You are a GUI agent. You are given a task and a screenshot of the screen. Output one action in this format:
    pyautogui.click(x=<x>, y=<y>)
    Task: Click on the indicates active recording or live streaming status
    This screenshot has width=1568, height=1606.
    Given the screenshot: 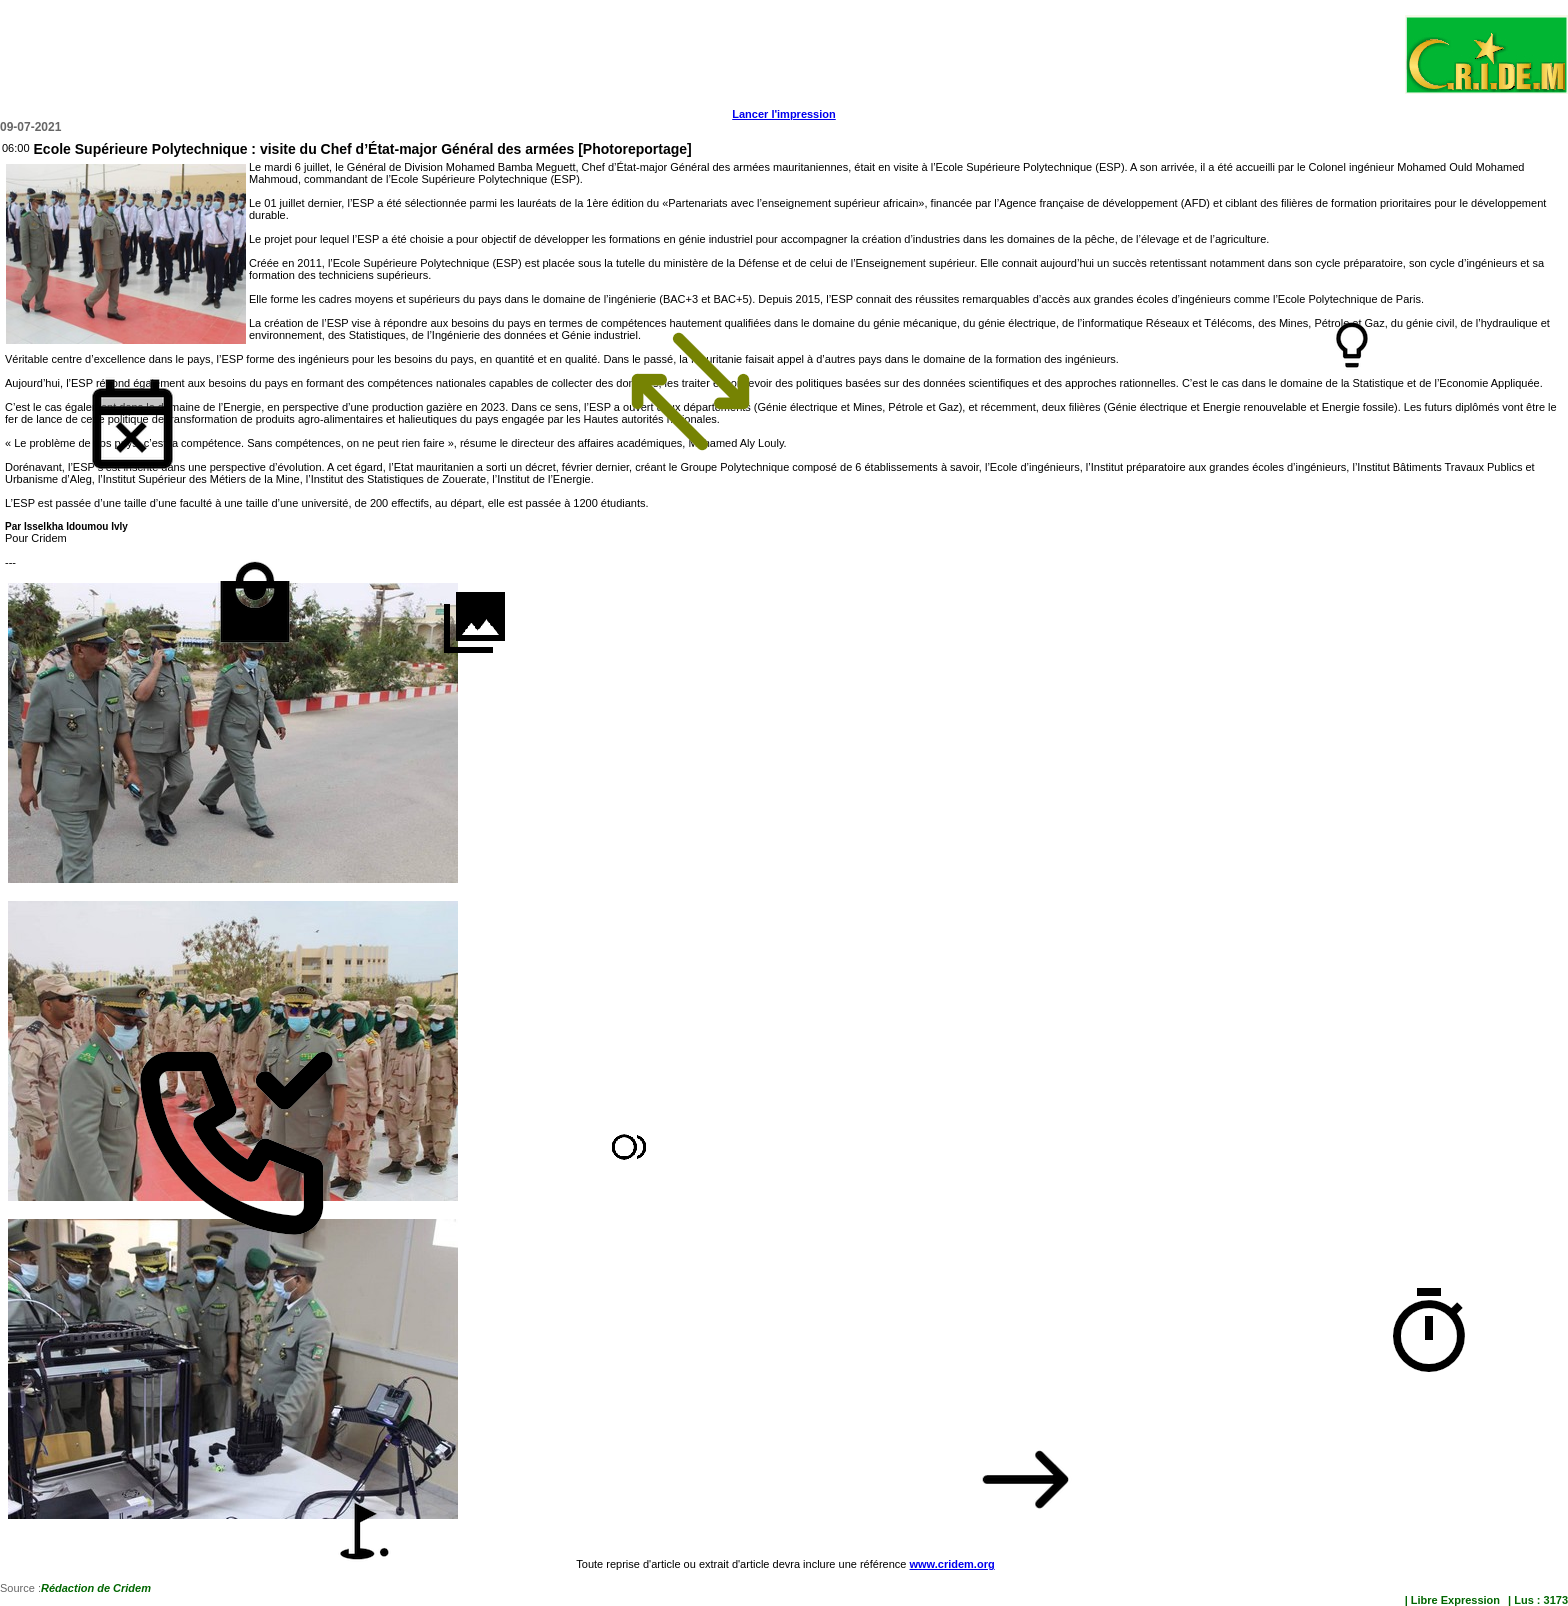 What is the action you would take?
    pyautogui.click(x=629, y=1147)
    